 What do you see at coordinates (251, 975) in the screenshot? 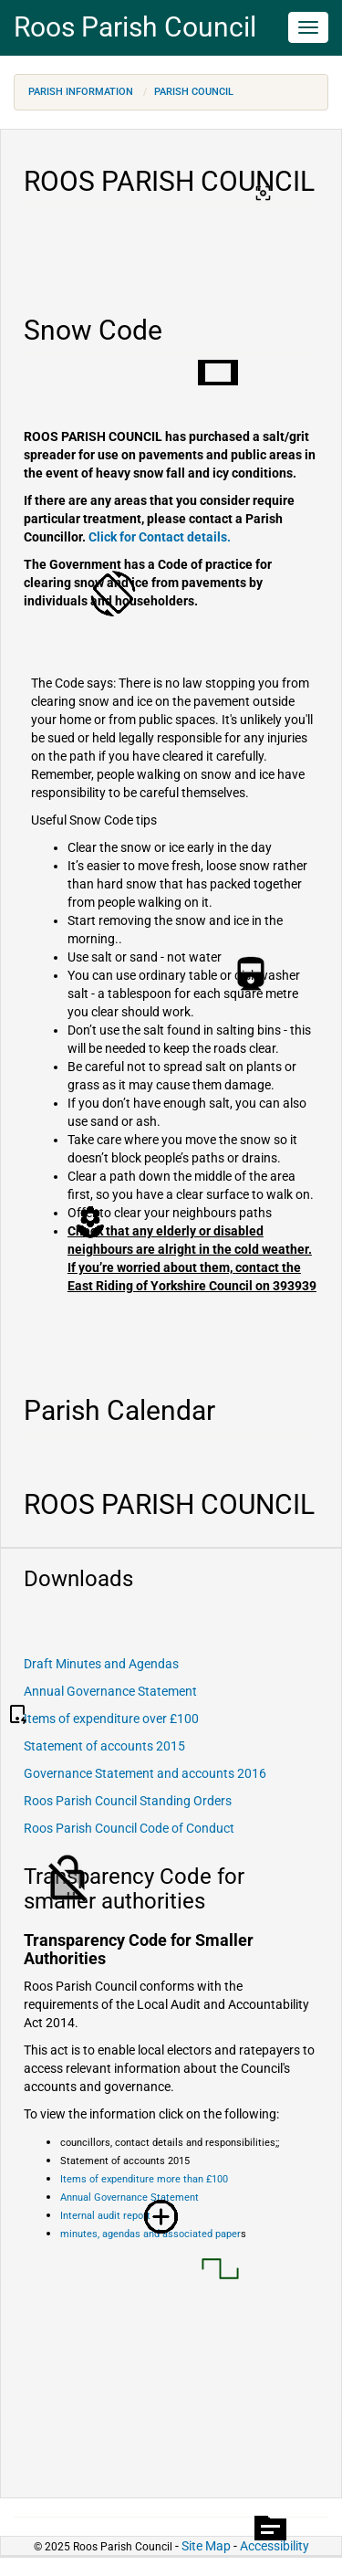
I see `get train or railway directions` at bounding box center [251, 975].